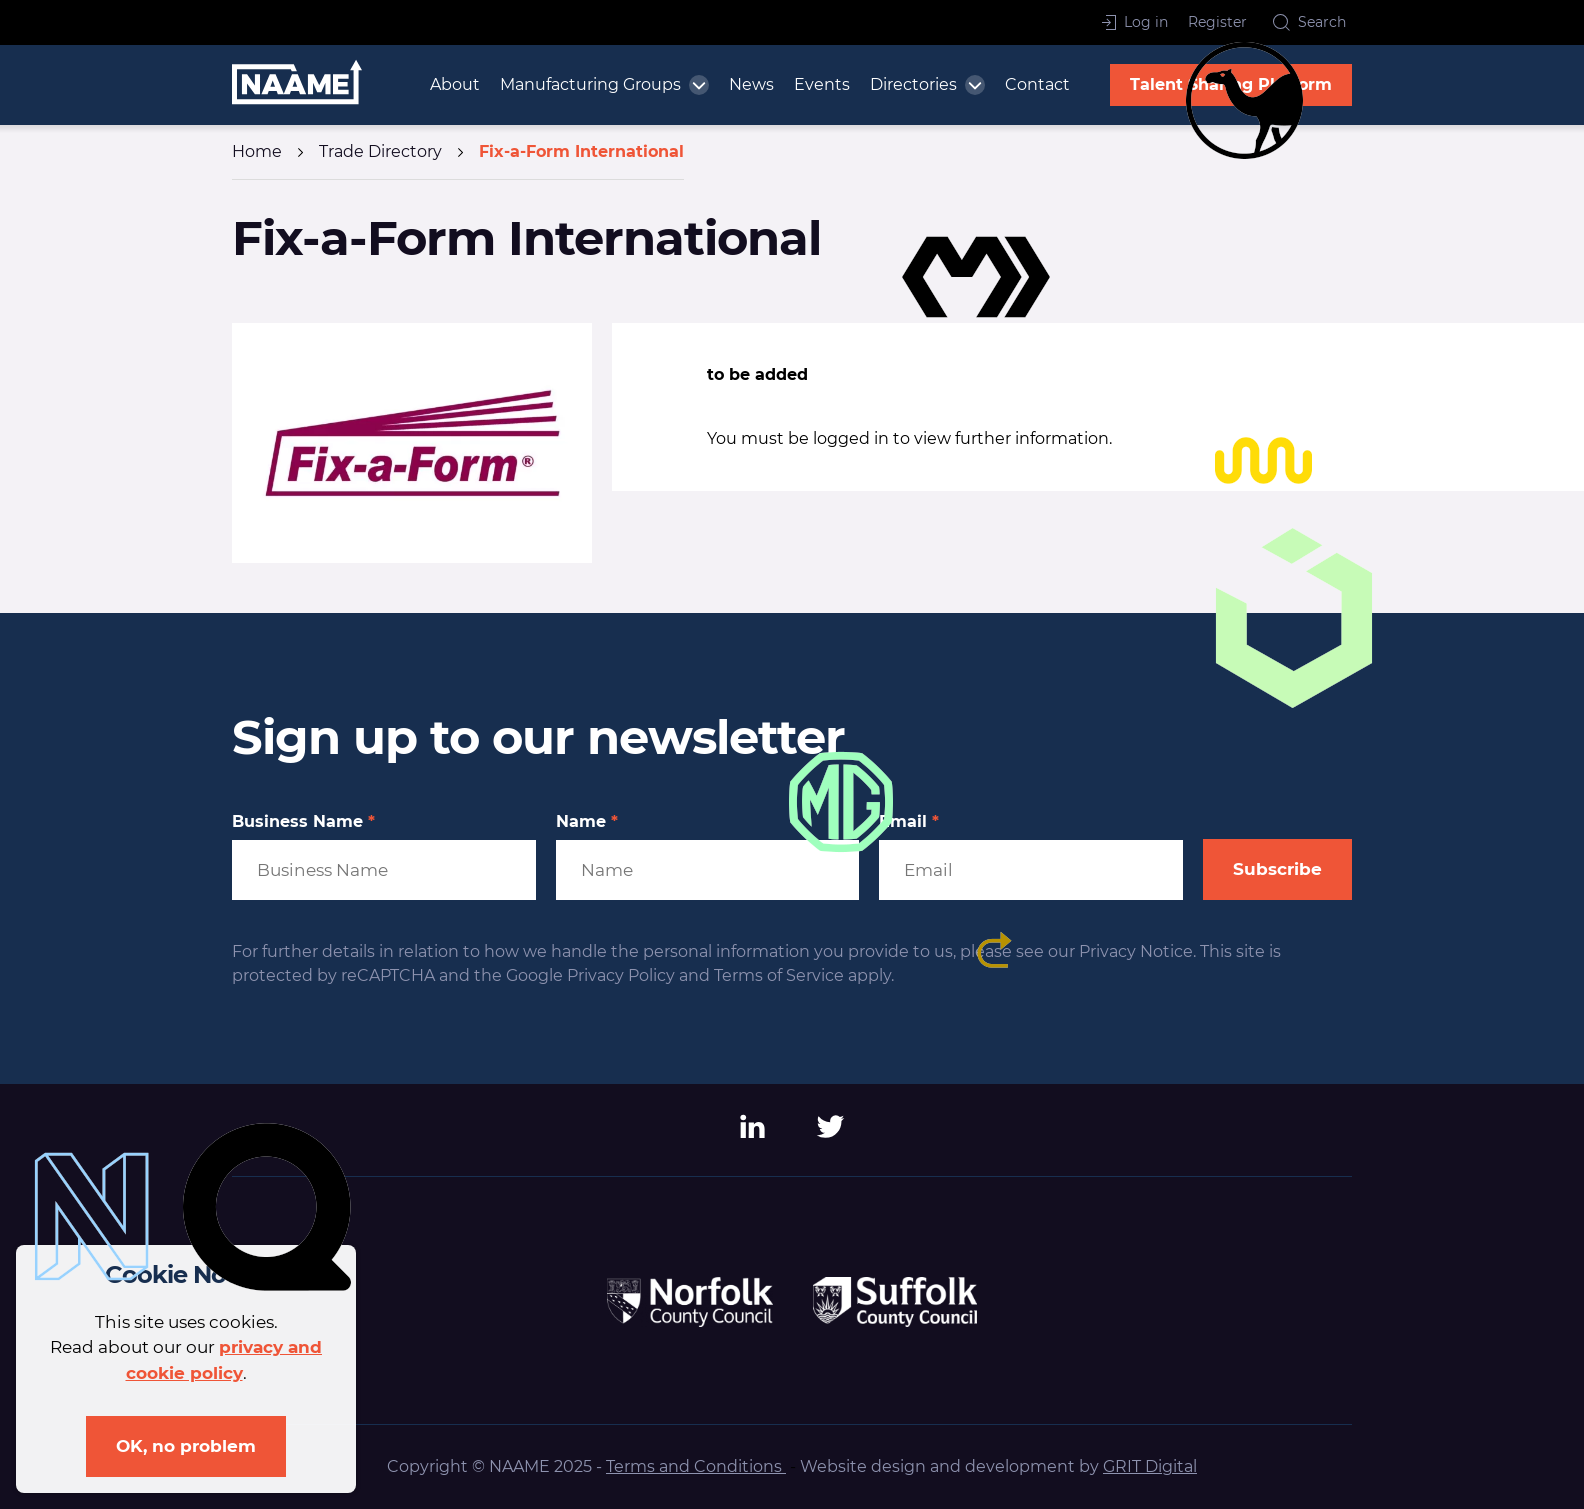  I want to click on marko javascript framework logo, so click(976, 277).